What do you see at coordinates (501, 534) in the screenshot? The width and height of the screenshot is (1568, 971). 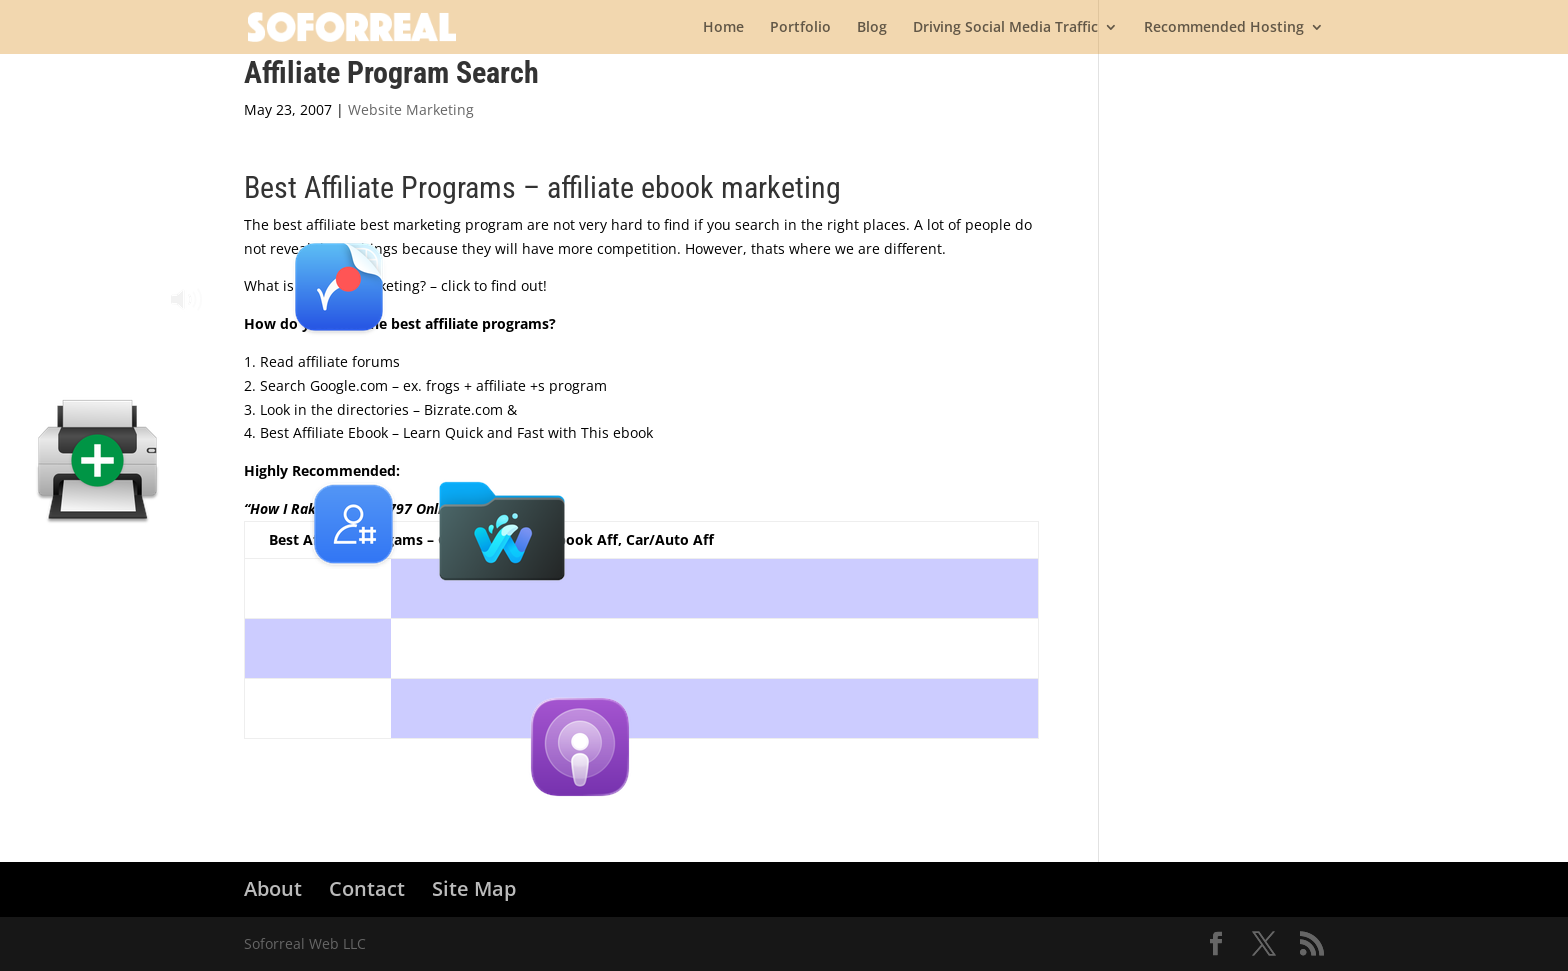 I see `open waterfox browser files folder` at bounding box center [501, 534].